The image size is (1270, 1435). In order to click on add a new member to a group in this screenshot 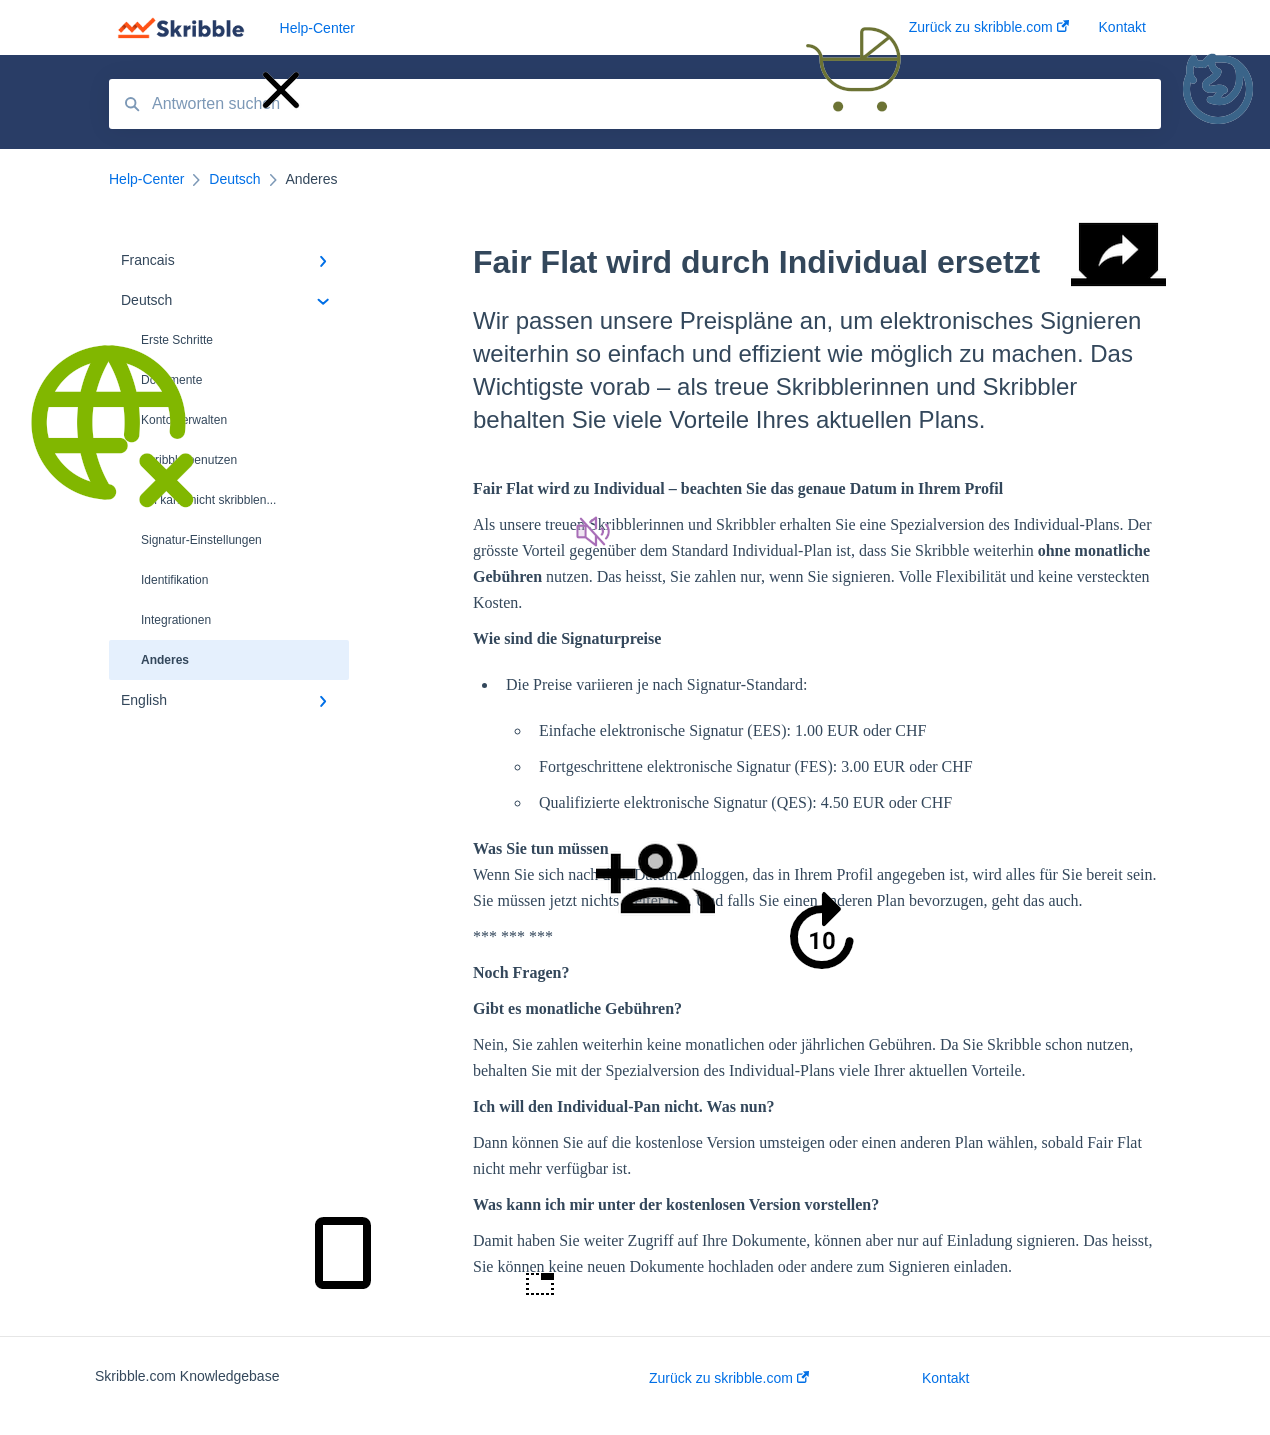, I will do `click(655, 878)`.